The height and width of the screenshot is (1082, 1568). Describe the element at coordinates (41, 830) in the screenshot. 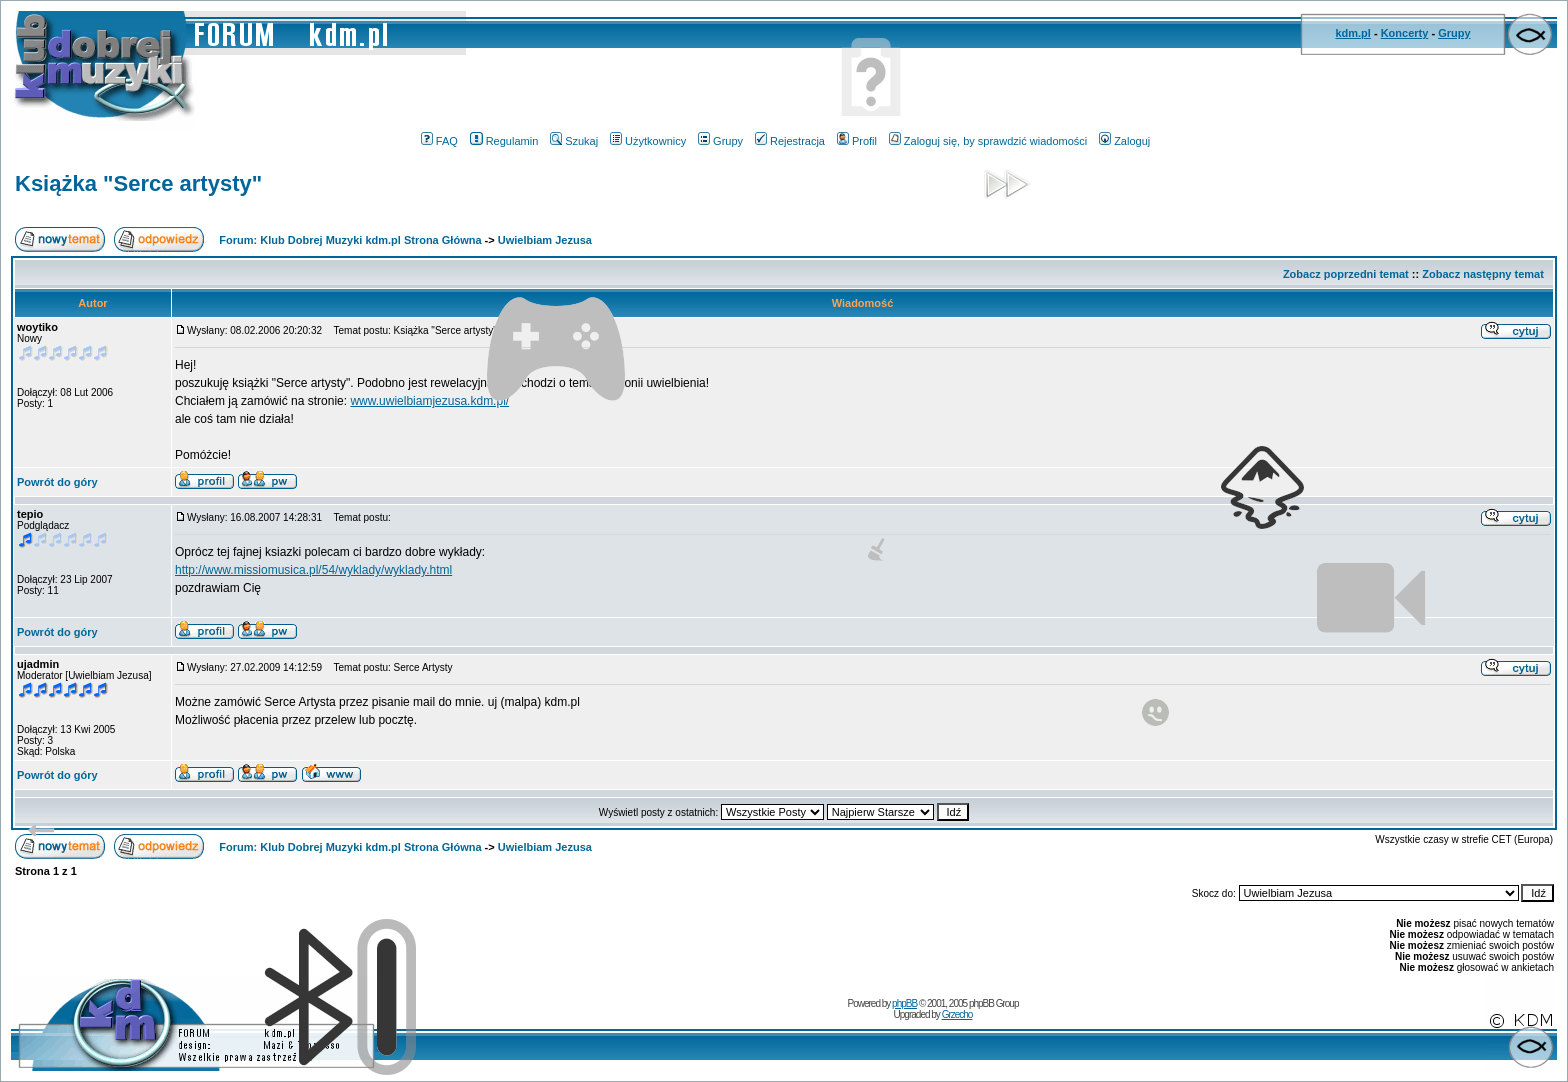

I see `play previous track in playlist` at that location.